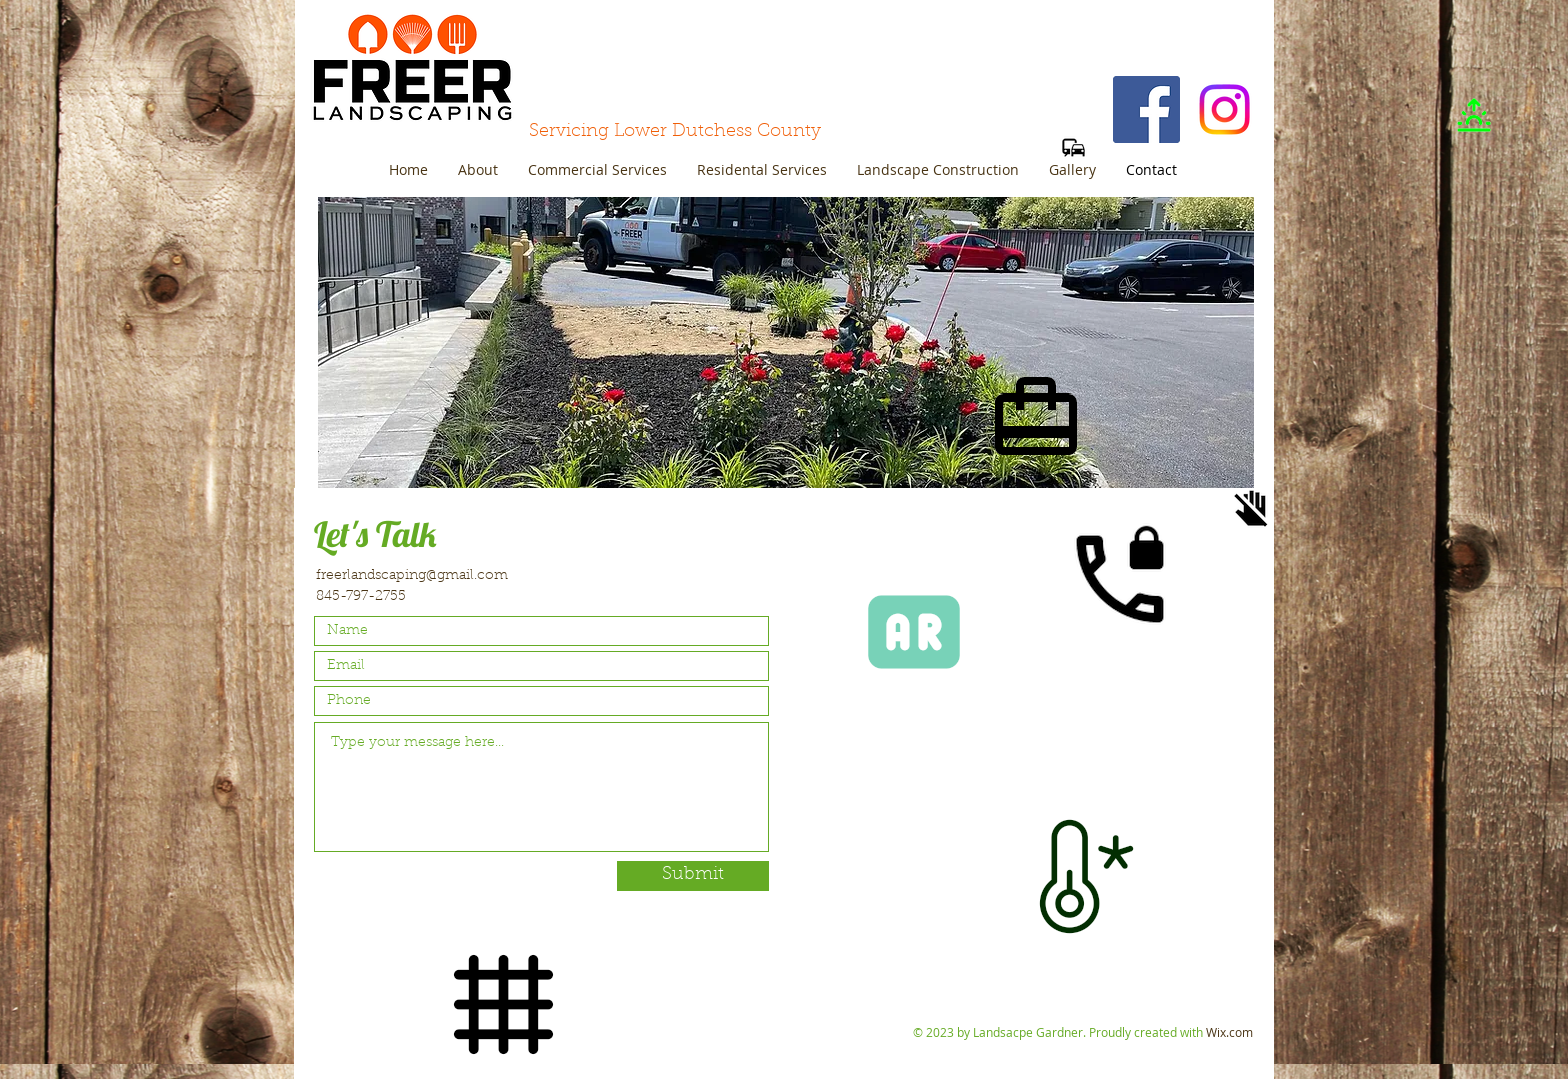  Describe the element at coordinates (1120, 579) in the screenshot. I see `phone is locked or secured` at that location.